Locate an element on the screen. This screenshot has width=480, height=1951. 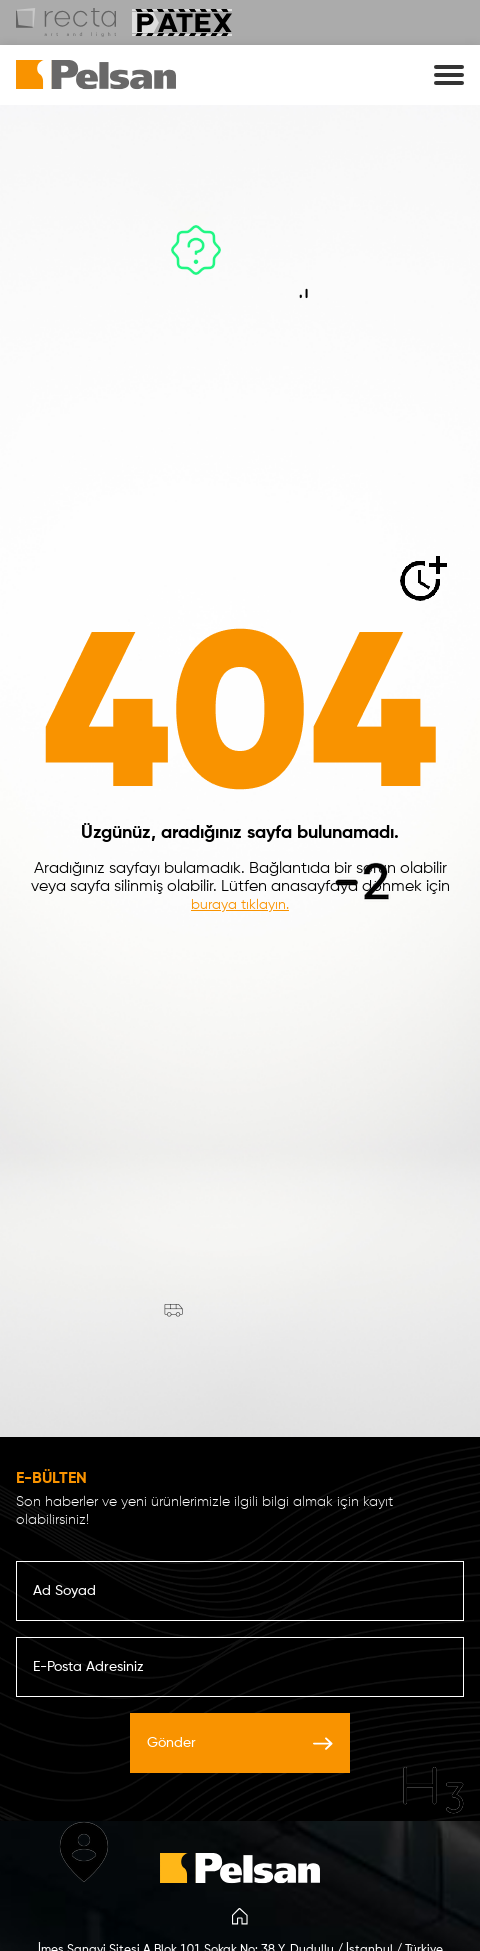
view FAQ or help information is located at coordinates (196, 250).